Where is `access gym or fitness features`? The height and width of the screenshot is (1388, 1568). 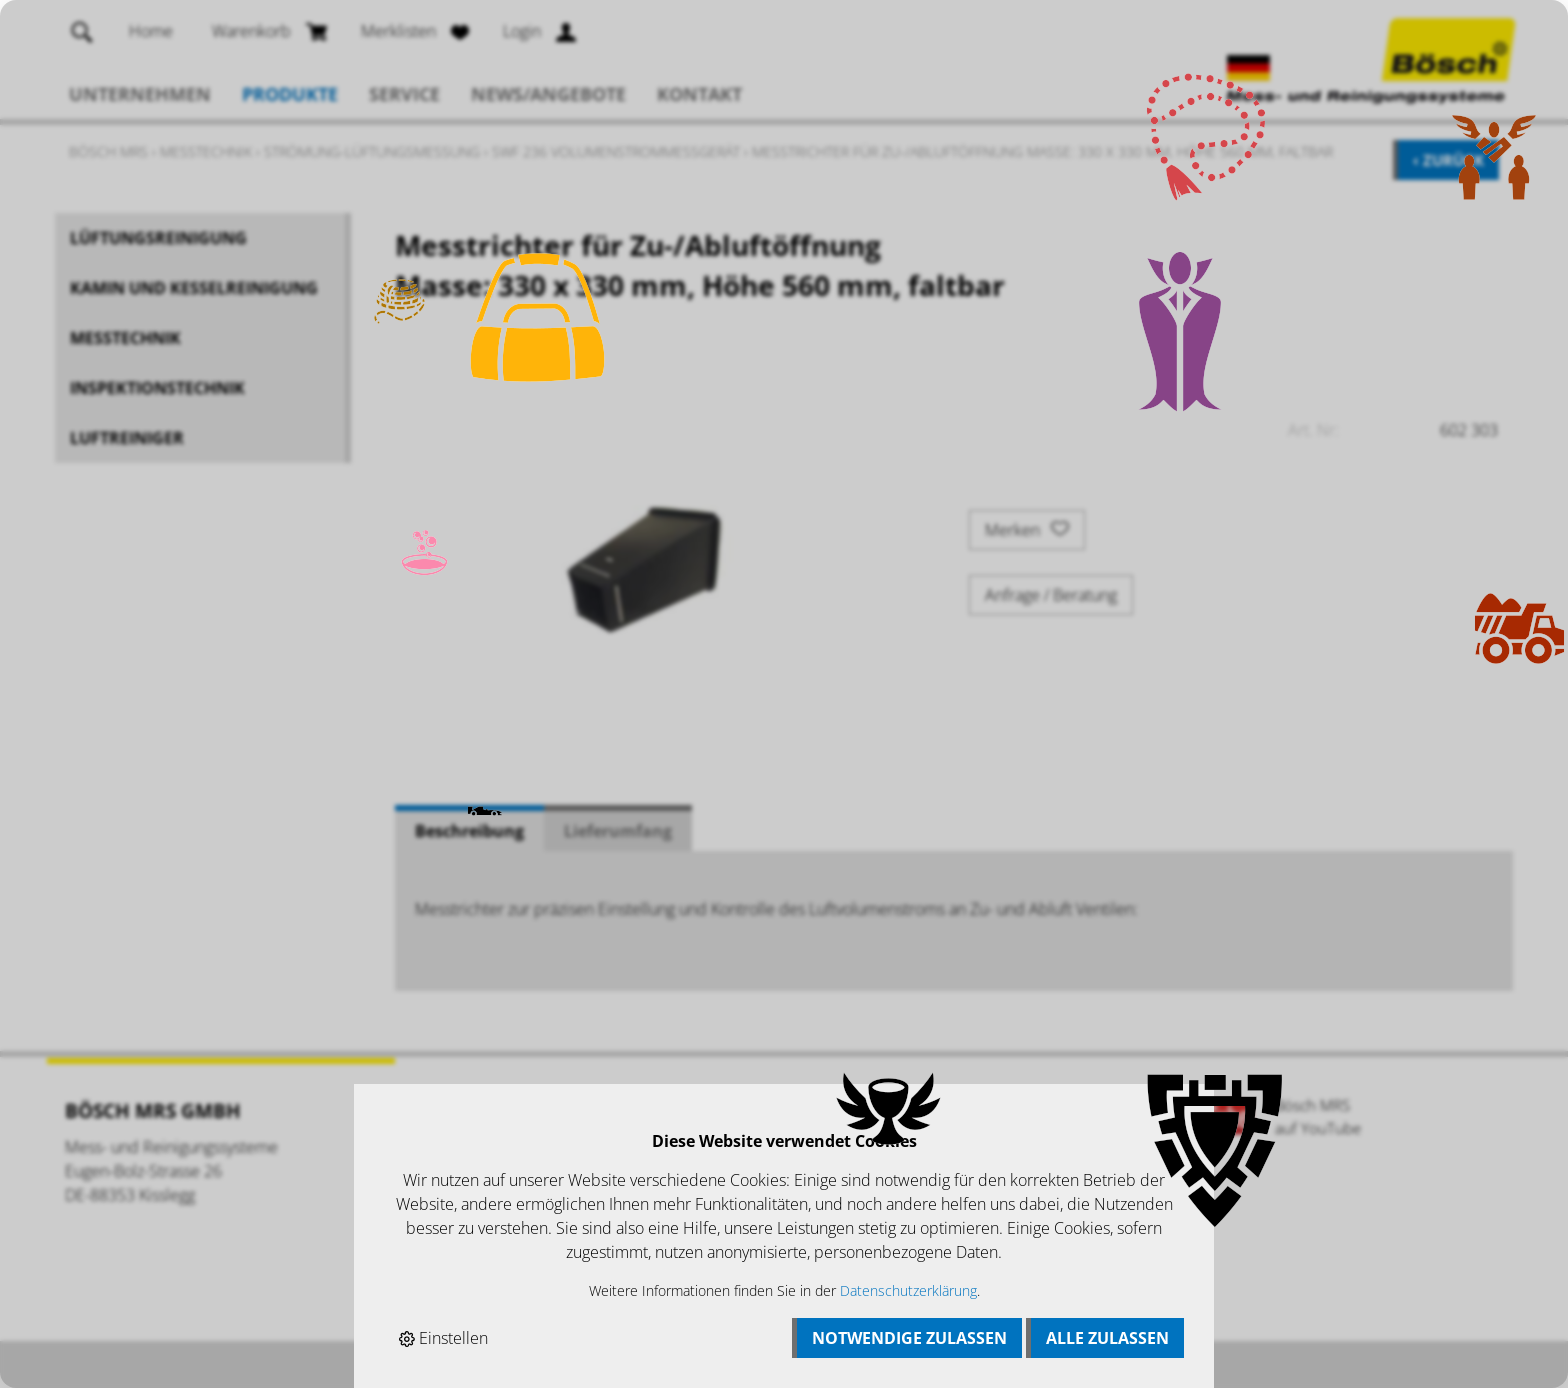 access gym or fitness features is located at coordinates (537, 317).